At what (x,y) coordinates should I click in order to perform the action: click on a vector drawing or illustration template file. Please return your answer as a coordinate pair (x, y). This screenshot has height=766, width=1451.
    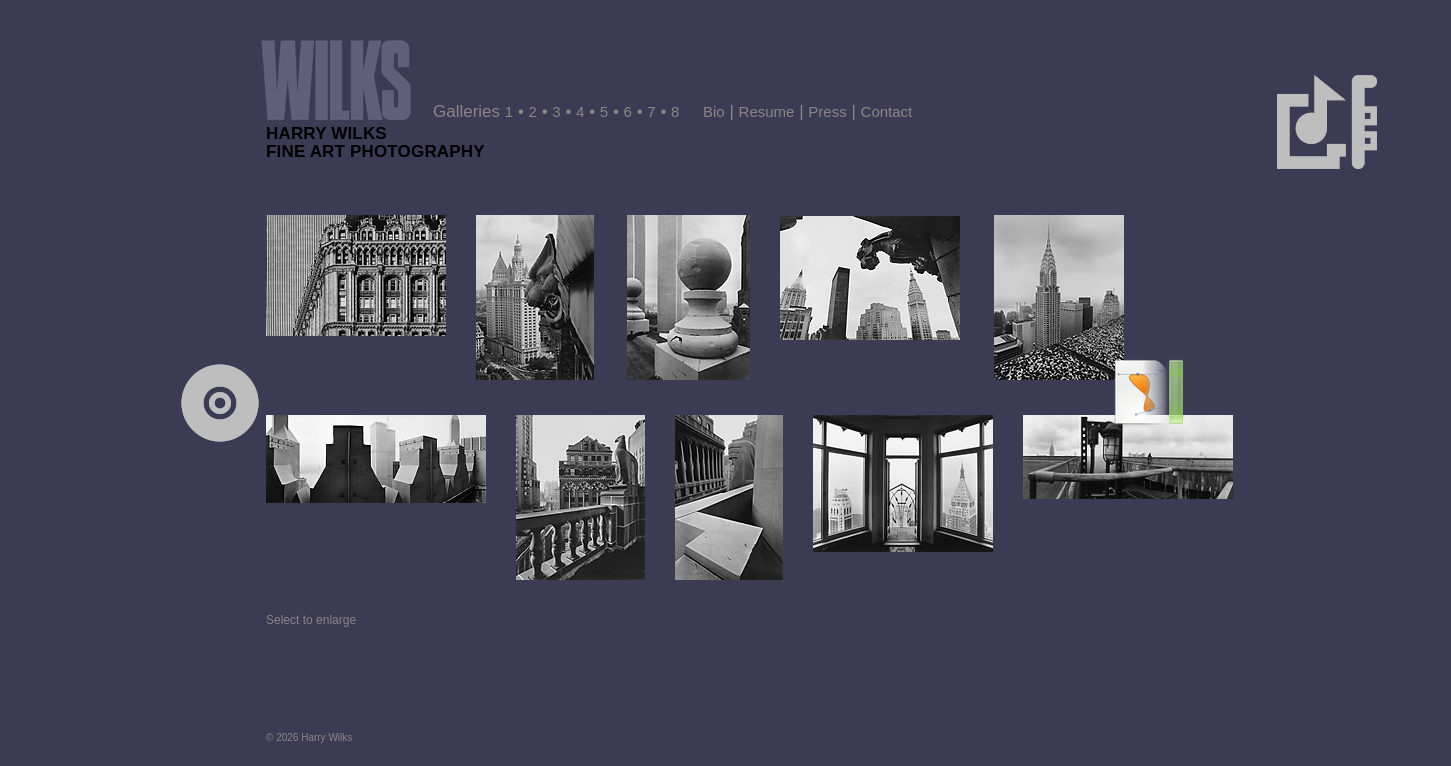
    Looking at the image, I should click on (1148, 392).